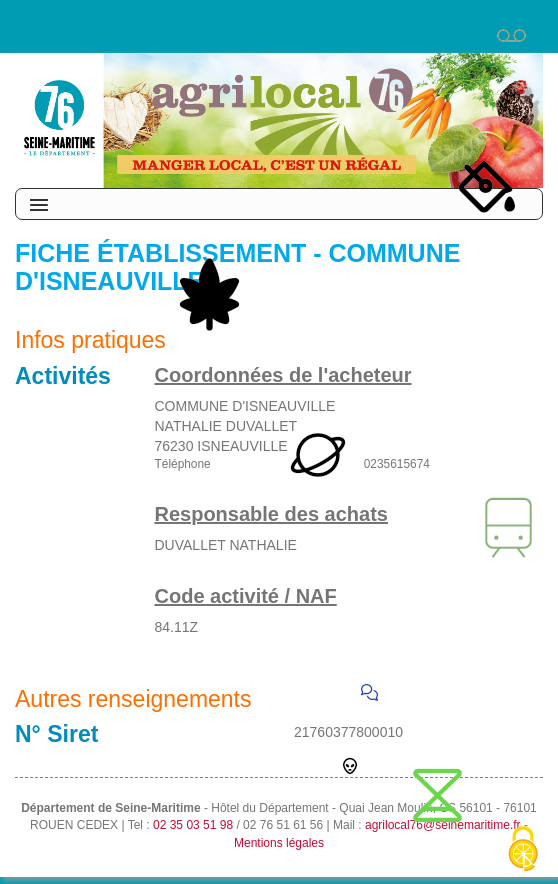  I want to click on access voicemail messages, so click(511, 35).